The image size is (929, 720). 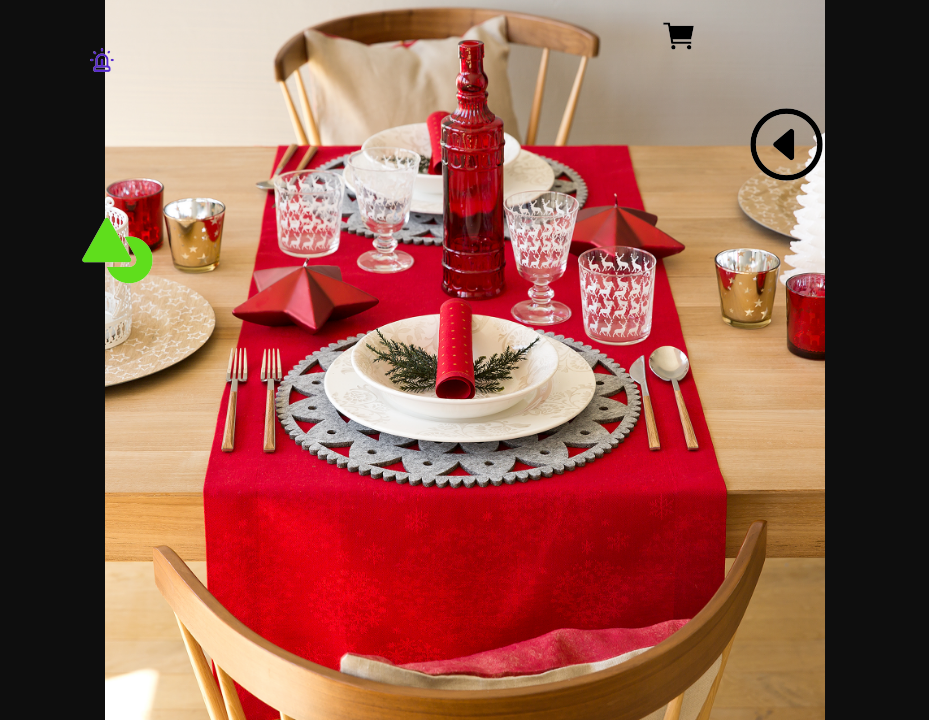 I want to click on go back to the previous screen, so click(x=786, y=144).